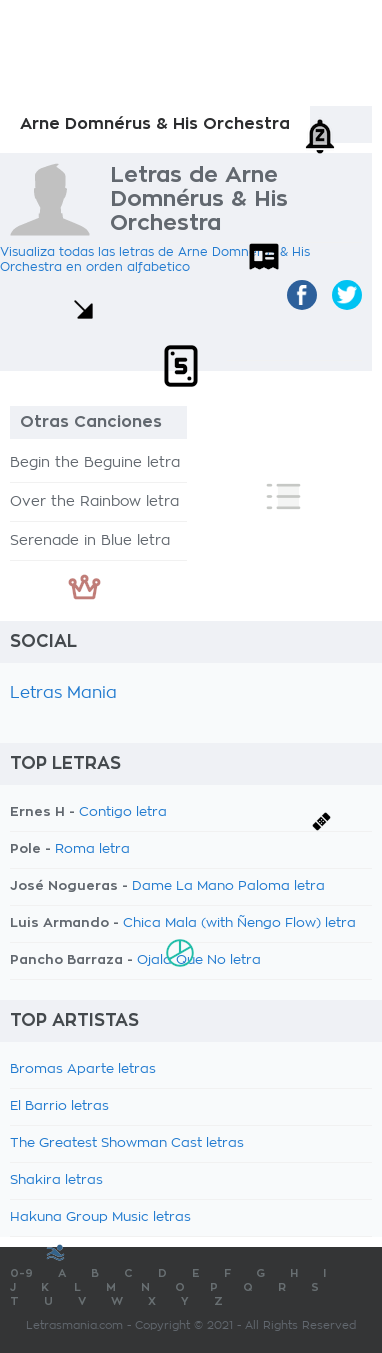 This screenshot has width=382, height=1353. Describe the element at coordinates (283, 496) in the screenshot. I see `view items in a list format` at that location.